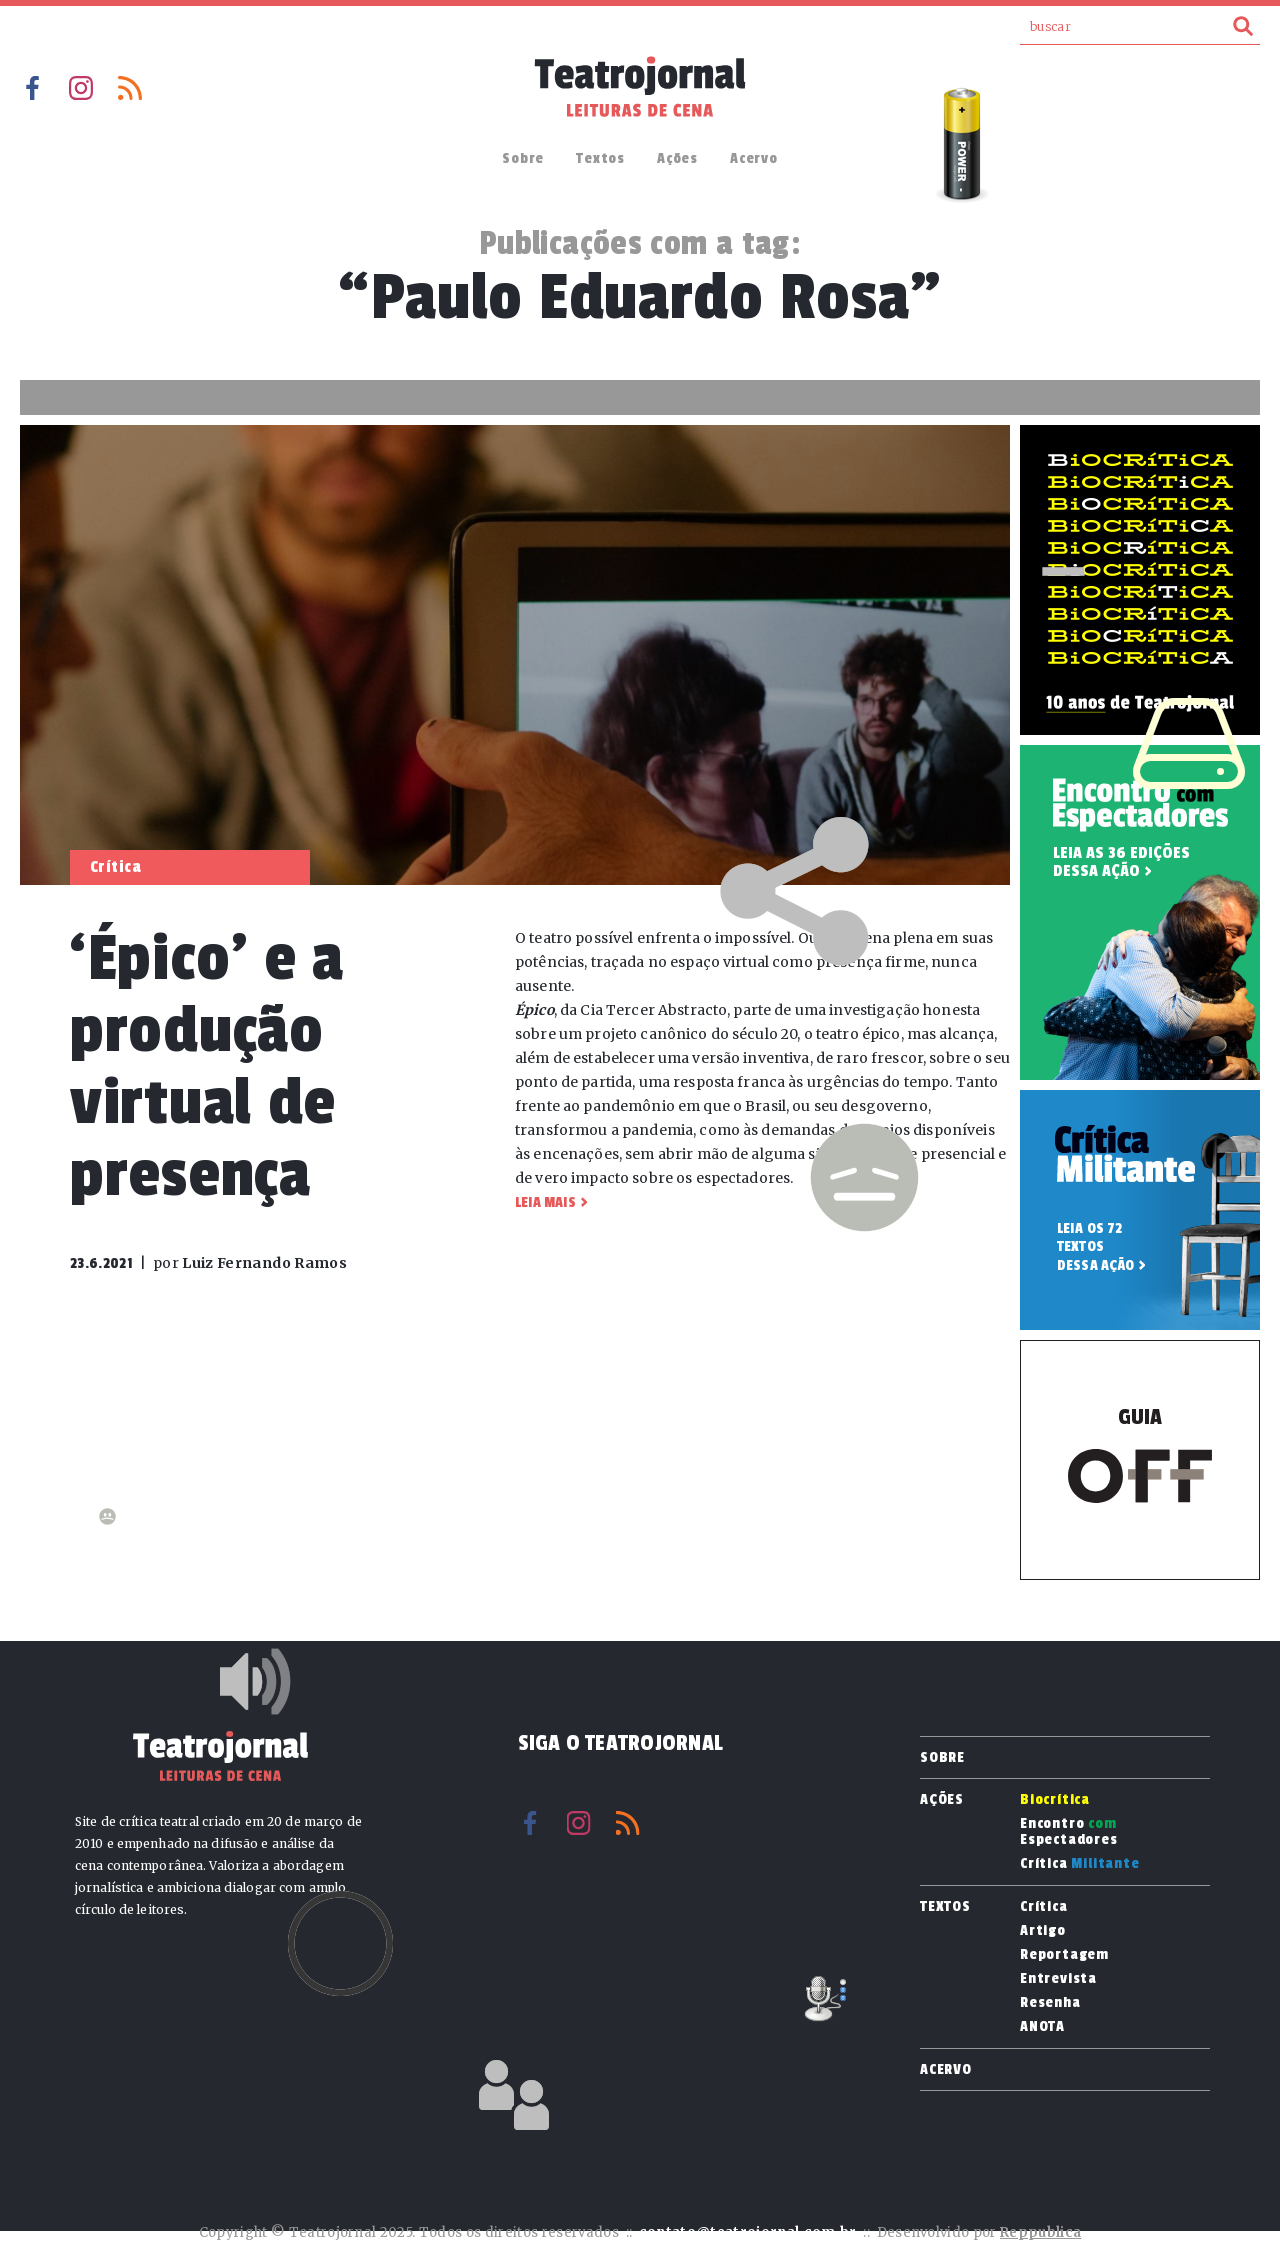  Describe the element at coordinates (864, 1177) in the screenshot. I see `indicates user is tired or exhausted` at that location.